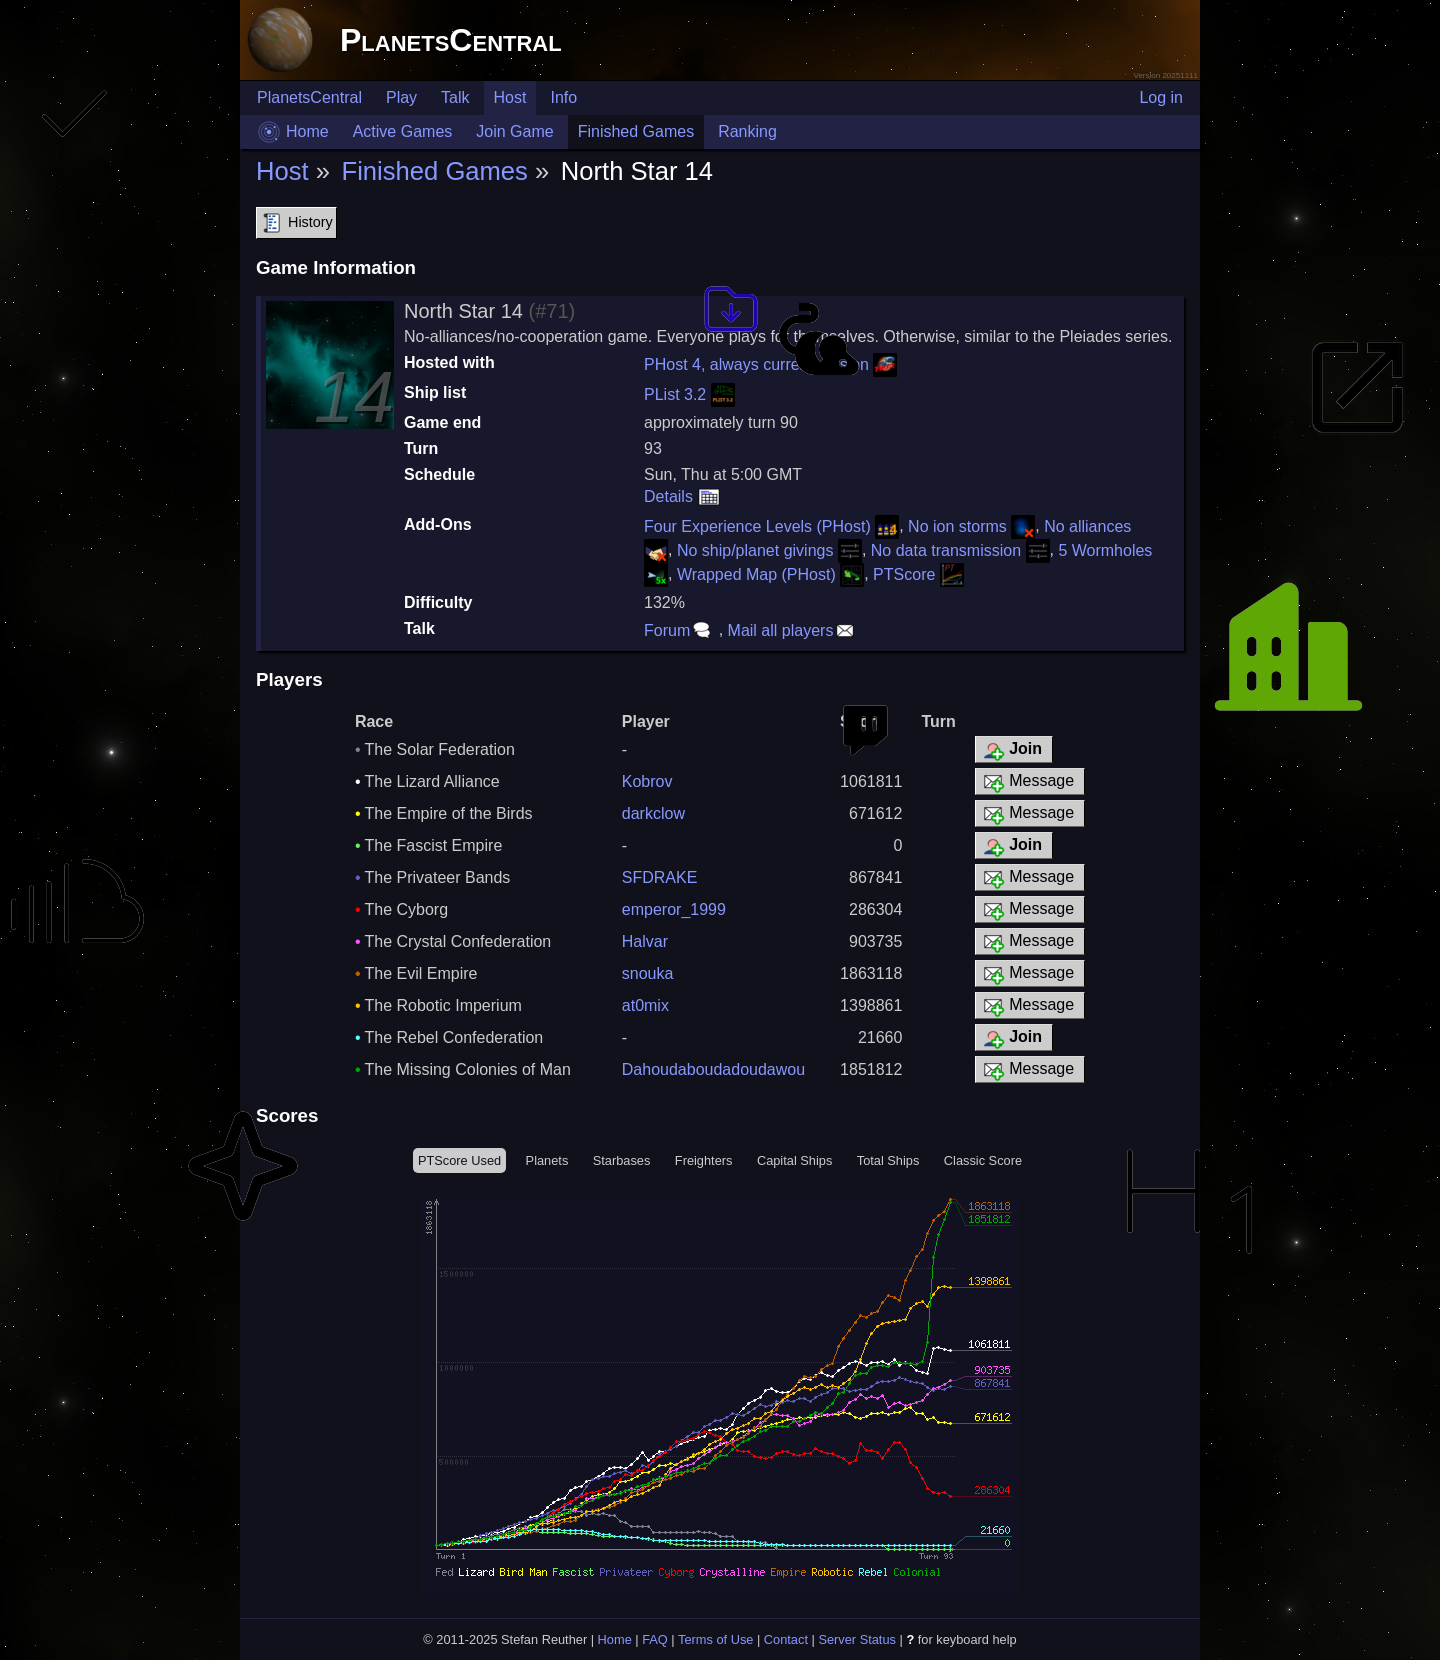  What do you see at coordinates (75, 905) in the screenshot?
I see `open soundcloud app` at bounding box center [75, 905].